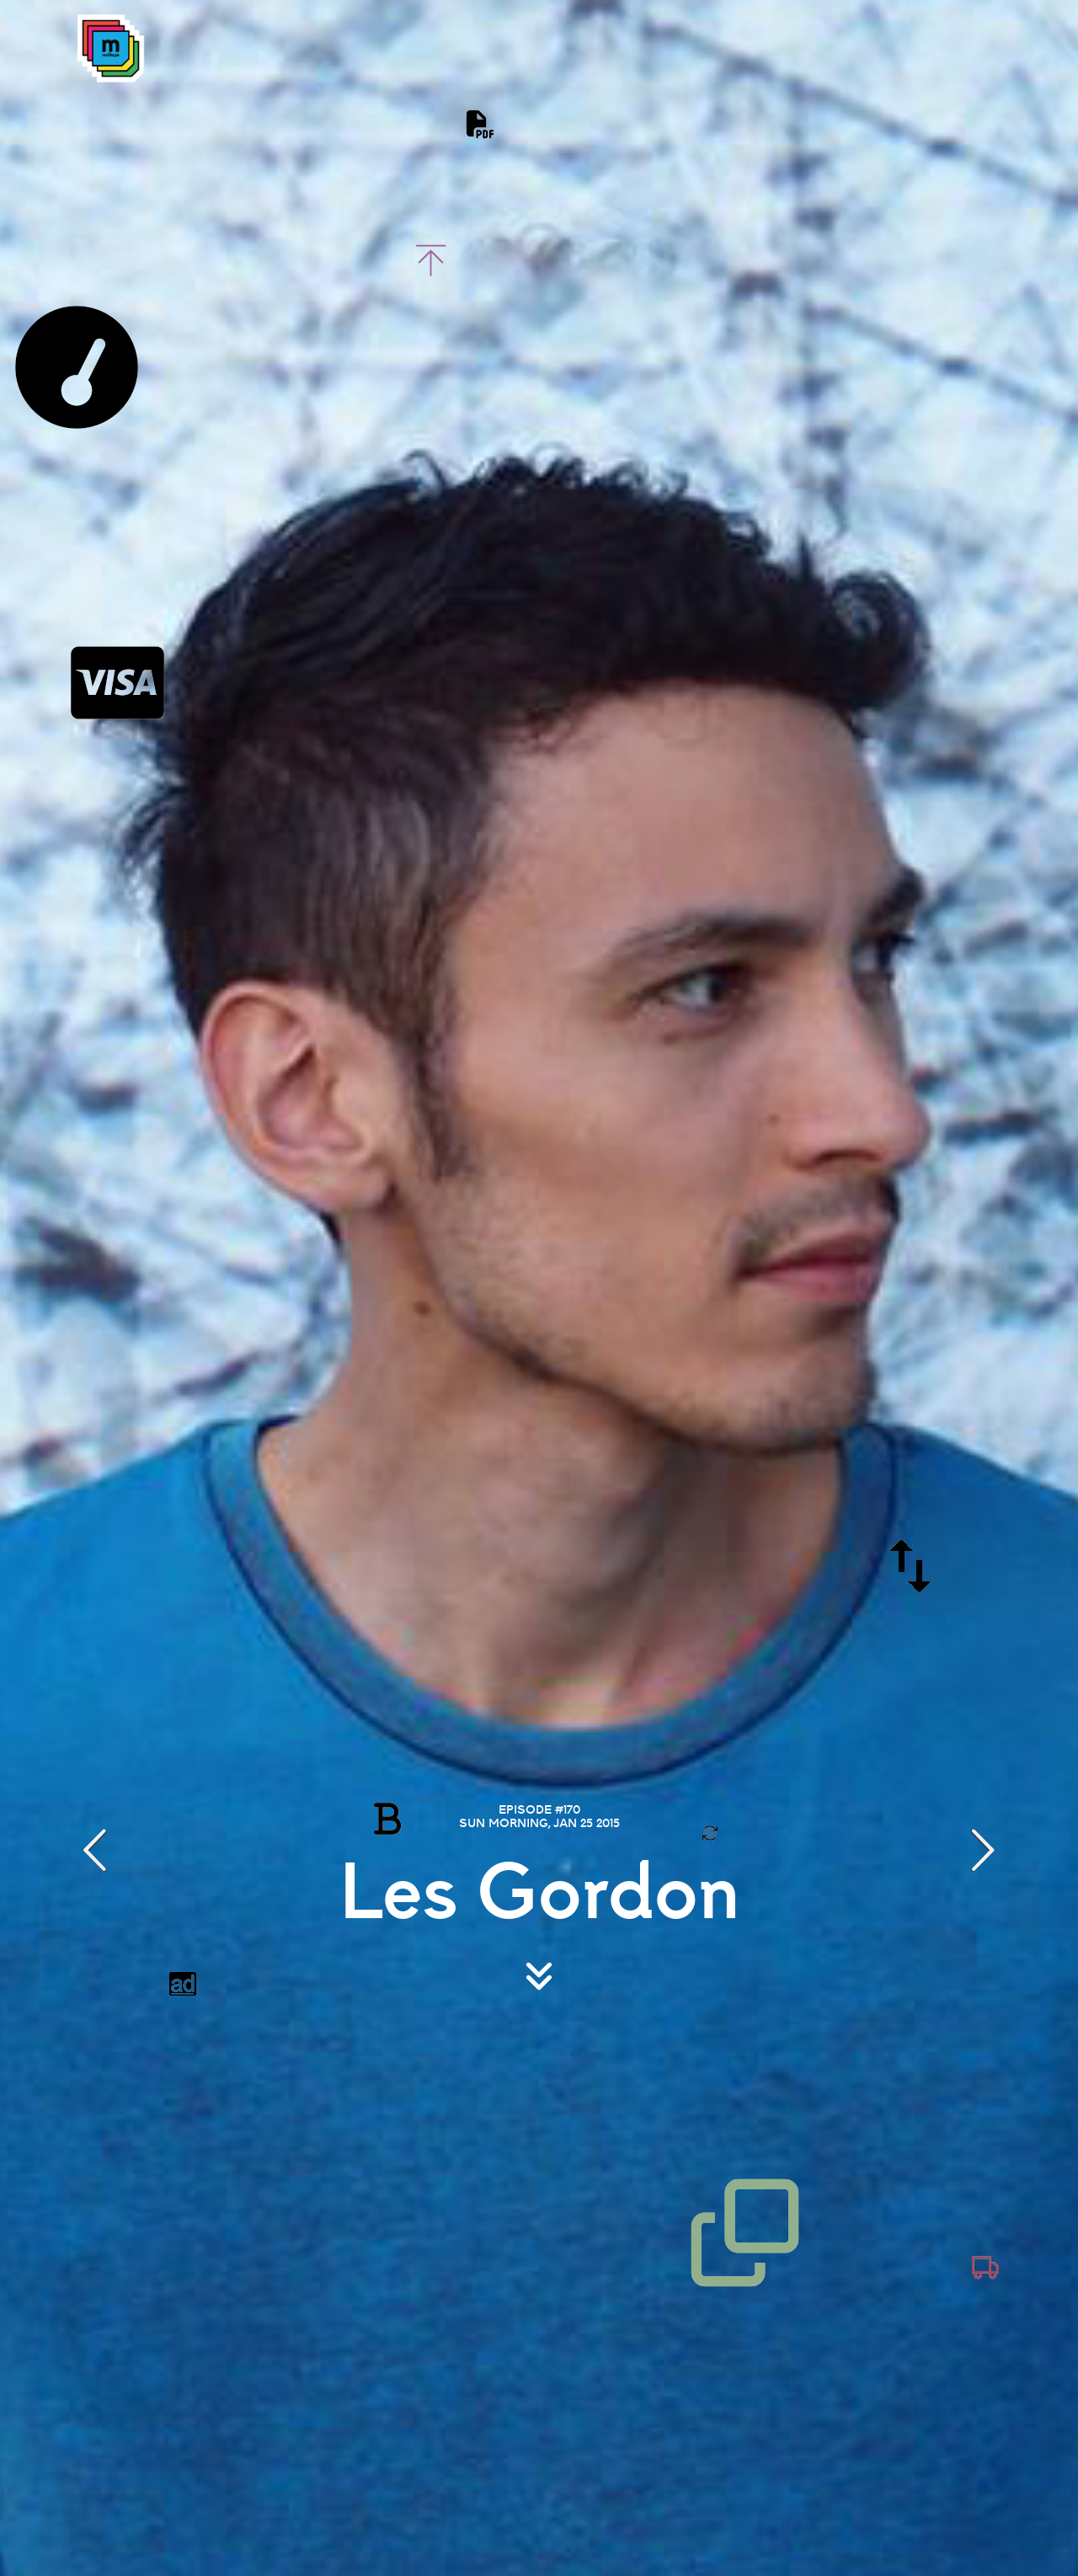 The height and width of the screenshot is (2576, 1078). What do you see at coordinates (479, 123) in the screenshot?
I see `view or open a PDF document` at bounding box center [479, 123].